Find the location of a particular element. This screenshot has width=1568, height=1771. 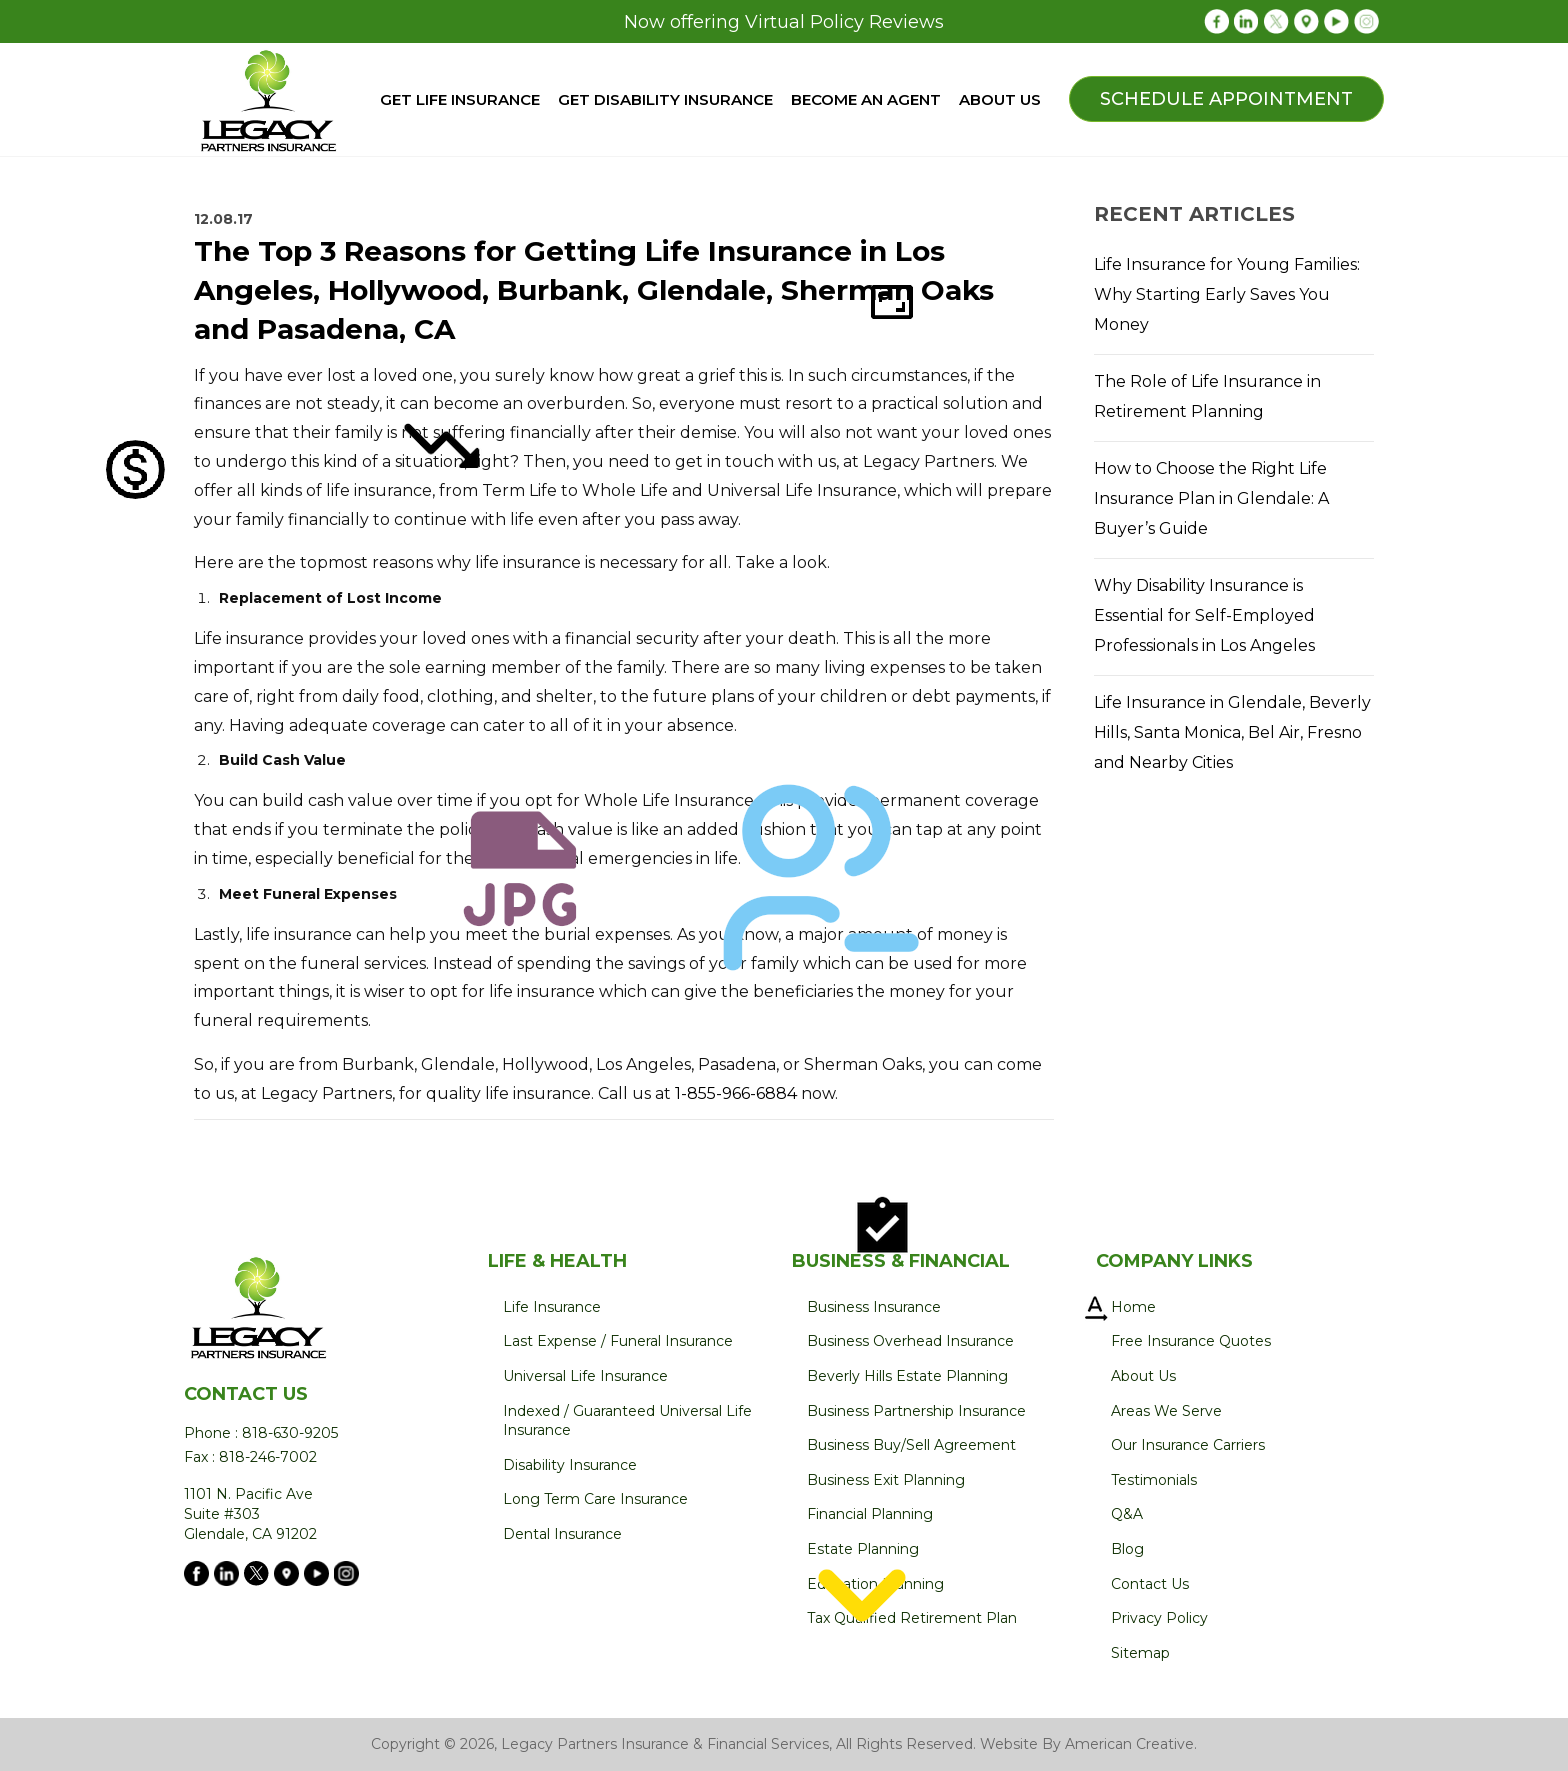

expand a dropdown menu or collapsed section is located at coordinates (862, 1591).